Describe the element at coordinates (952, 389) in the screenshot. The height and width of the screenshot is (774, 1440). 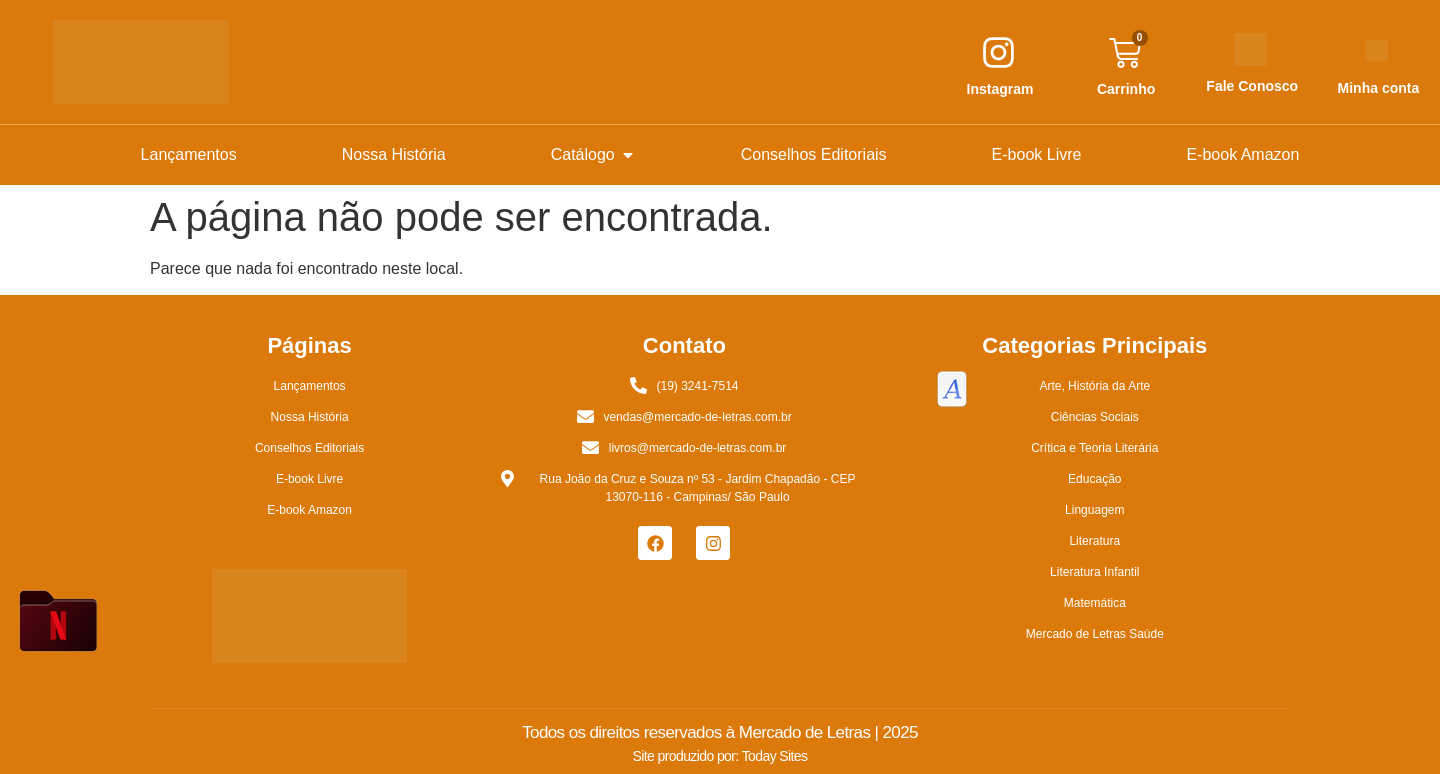
I see `a TrueType font file` at that location.